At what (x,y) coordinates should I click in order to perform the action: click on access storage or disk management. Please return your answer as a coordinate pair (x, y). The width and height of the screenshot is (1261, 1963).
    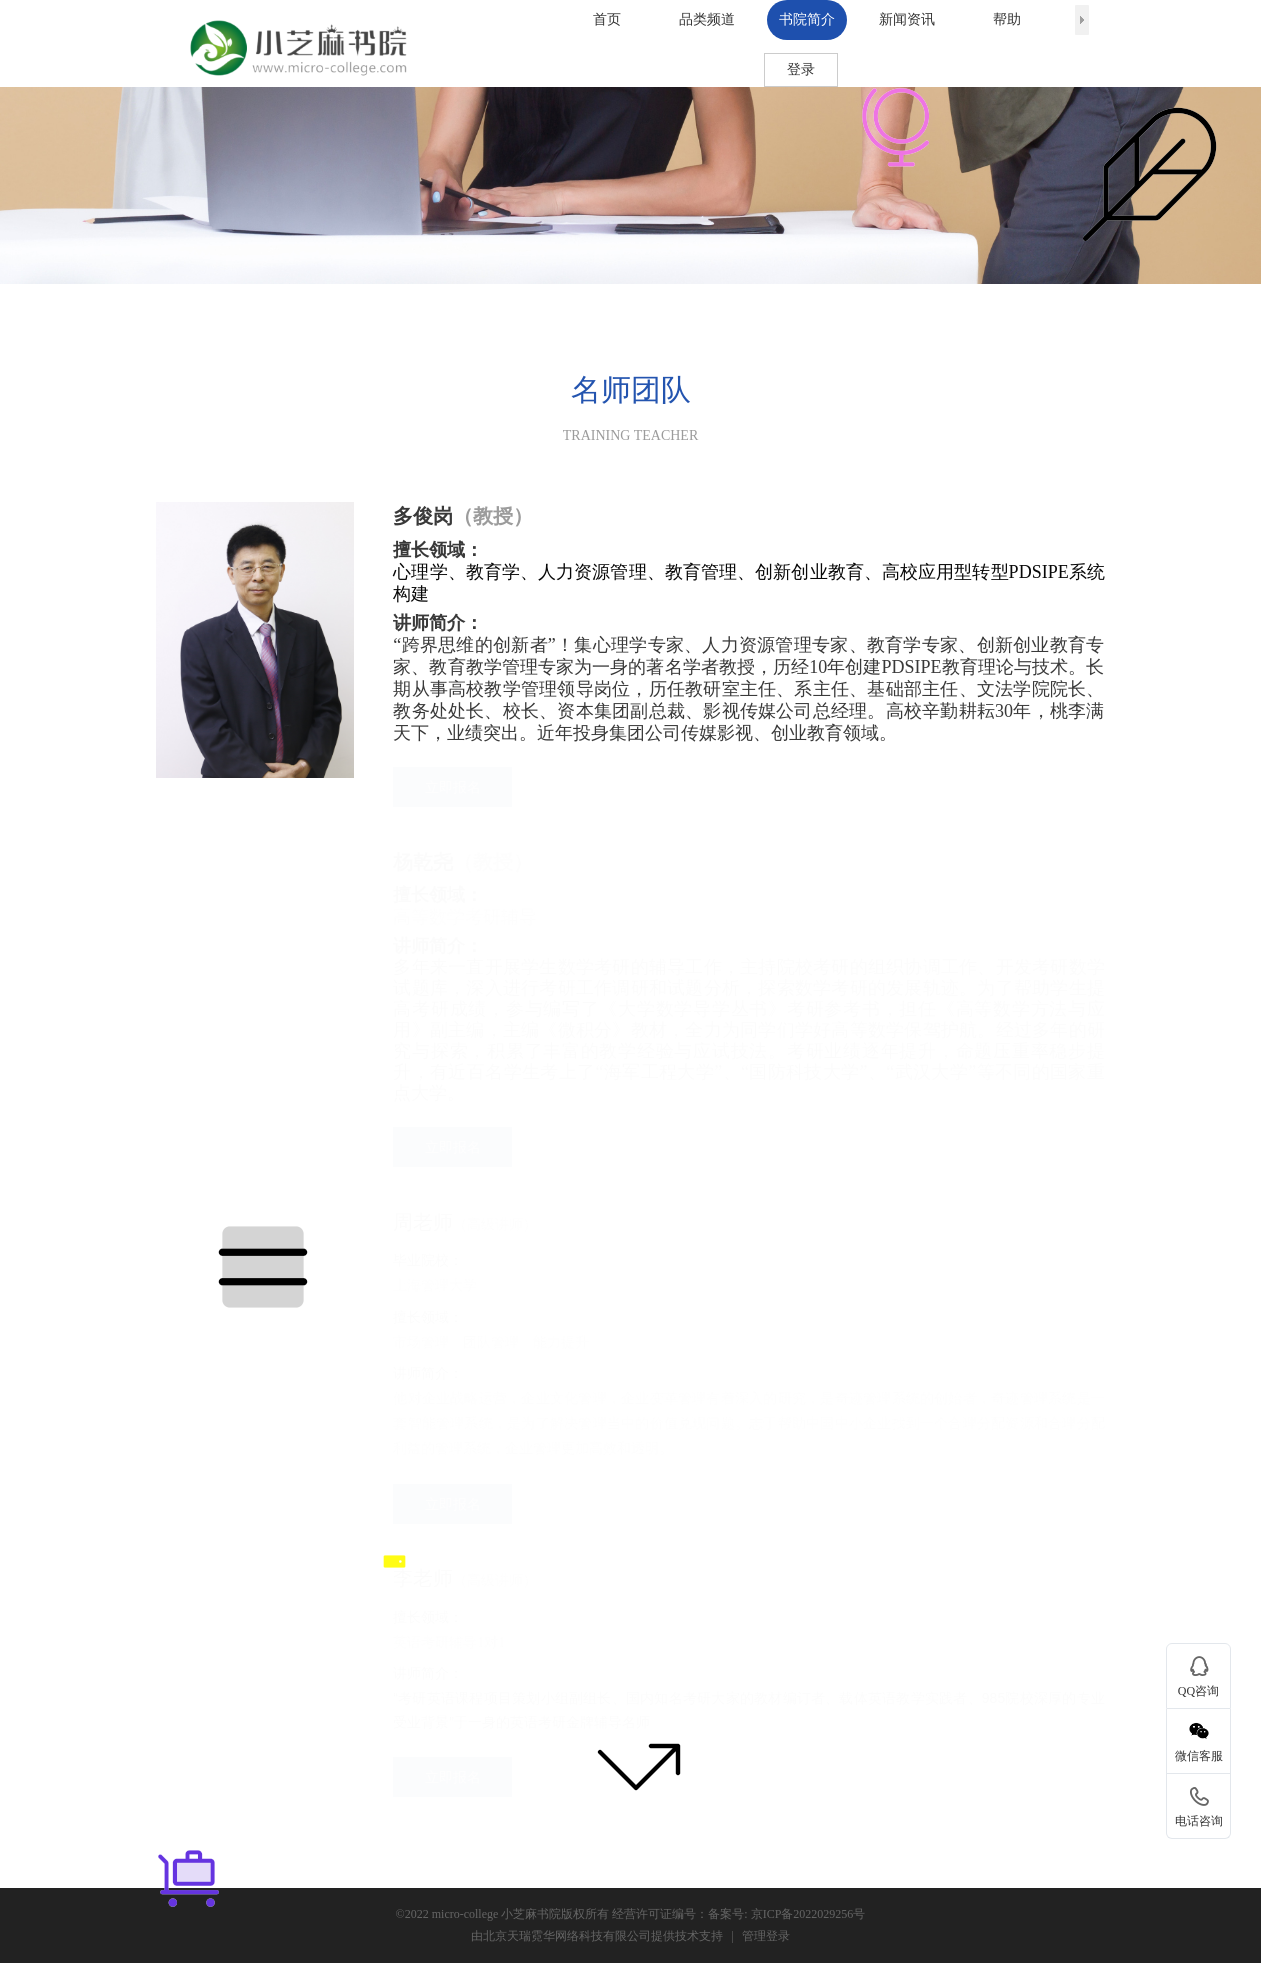
    Looking at the image, I should click on (394, 1561).